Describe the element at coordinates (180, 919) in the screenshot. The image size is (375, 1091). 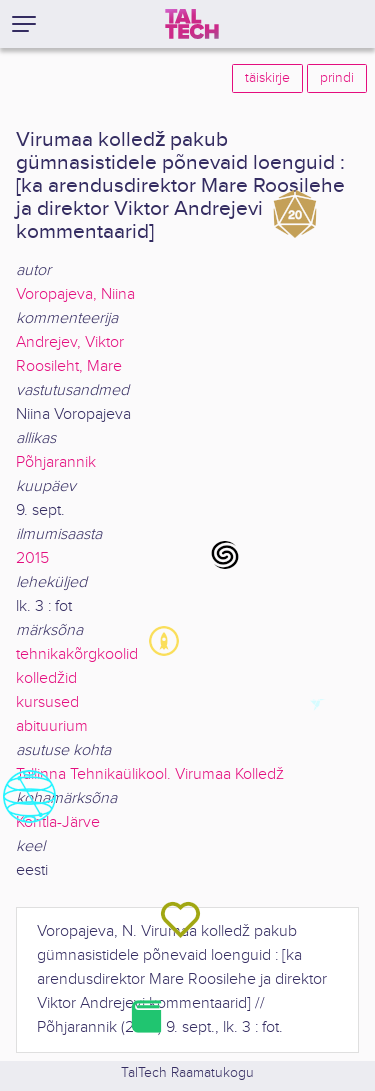
I see `add to favorites` at that location.